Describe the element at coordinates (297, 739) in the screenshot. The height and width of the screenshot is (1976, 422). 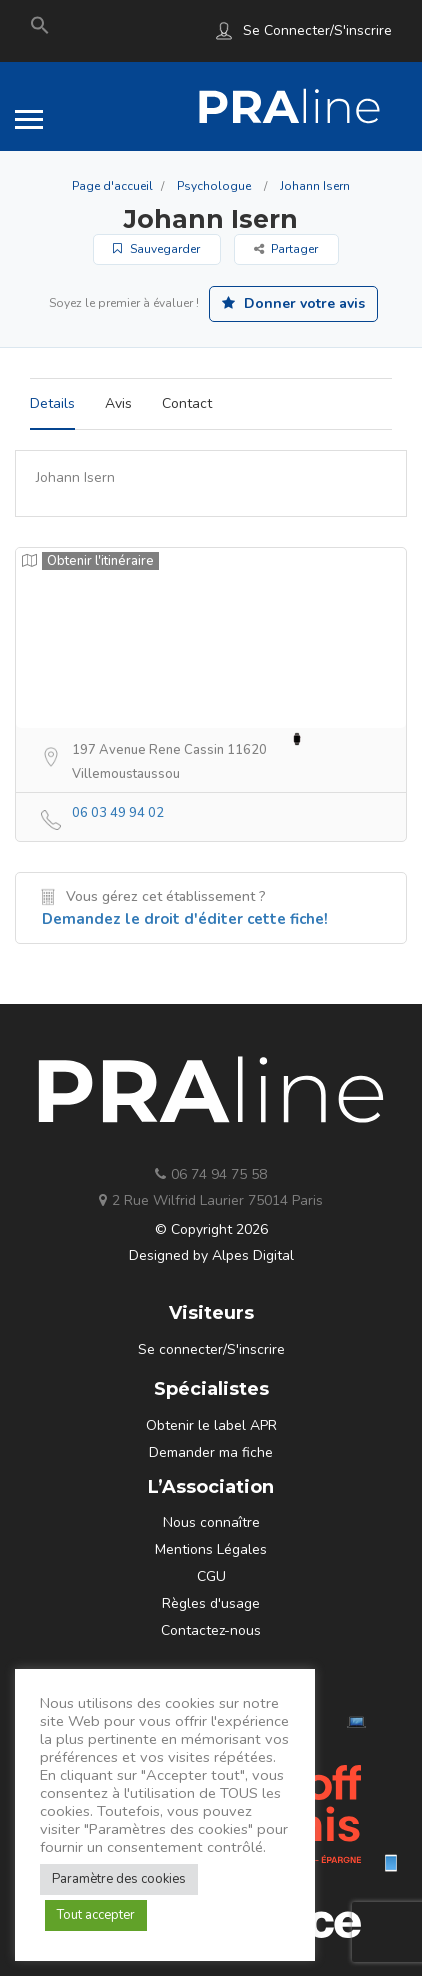
I see `apple watch series 9 device icon` at that location.